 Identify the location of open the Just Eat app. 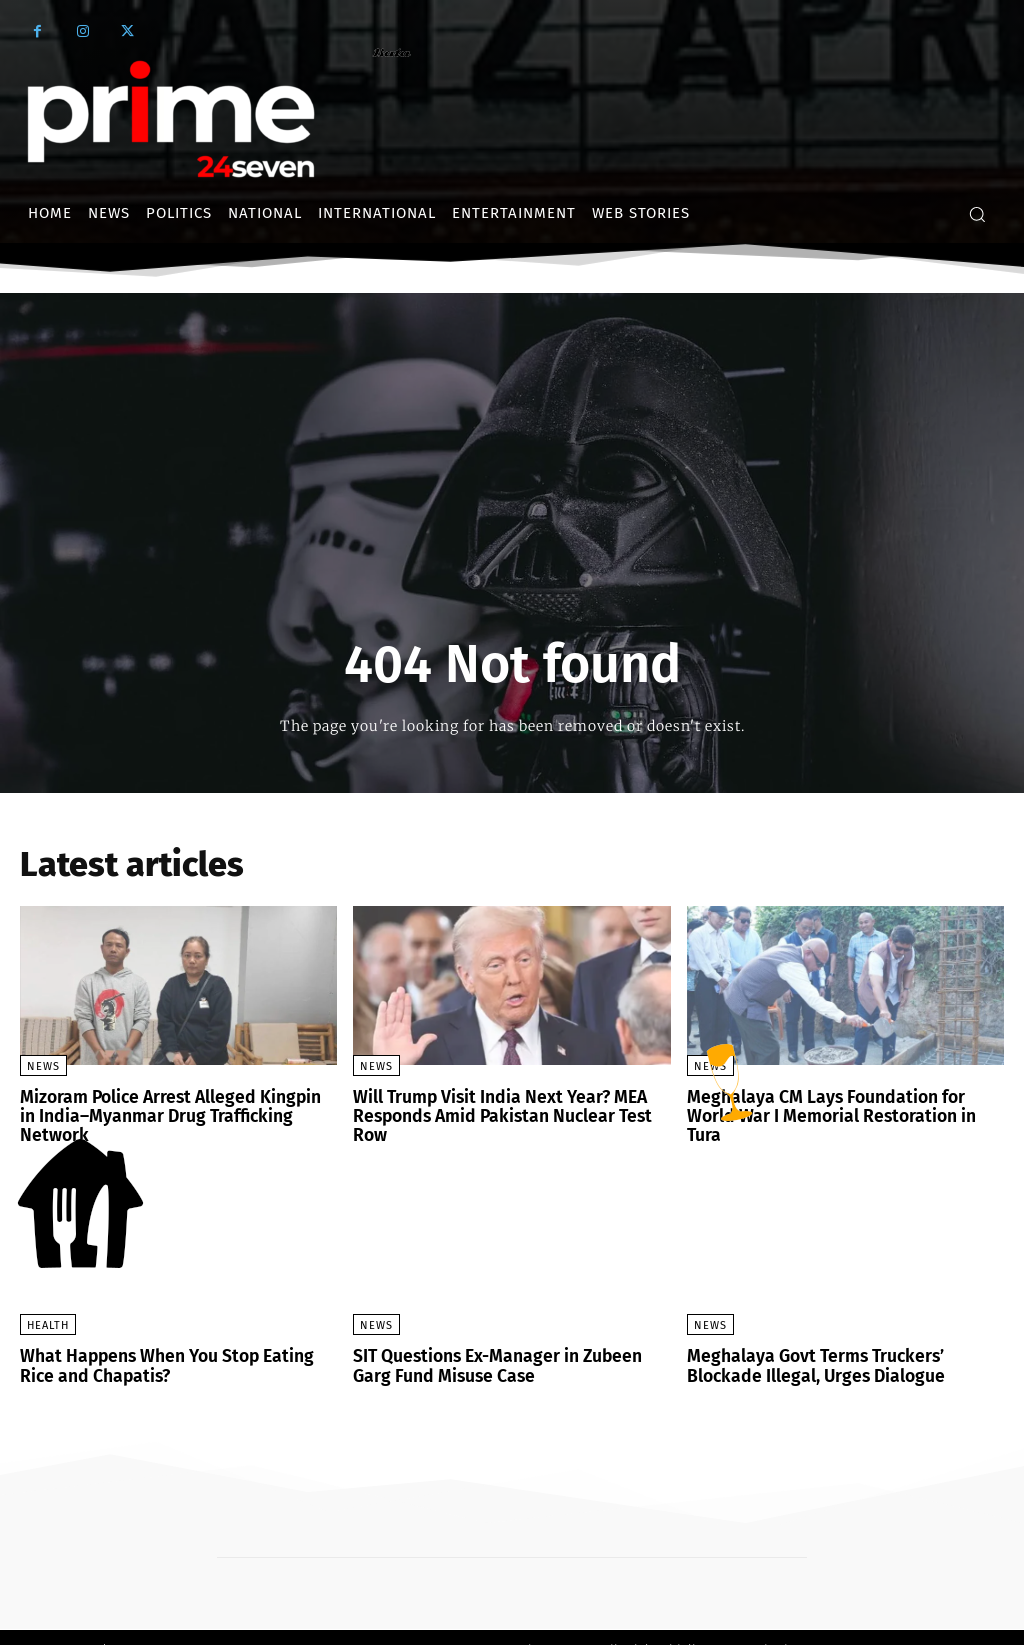
(80, 1203).